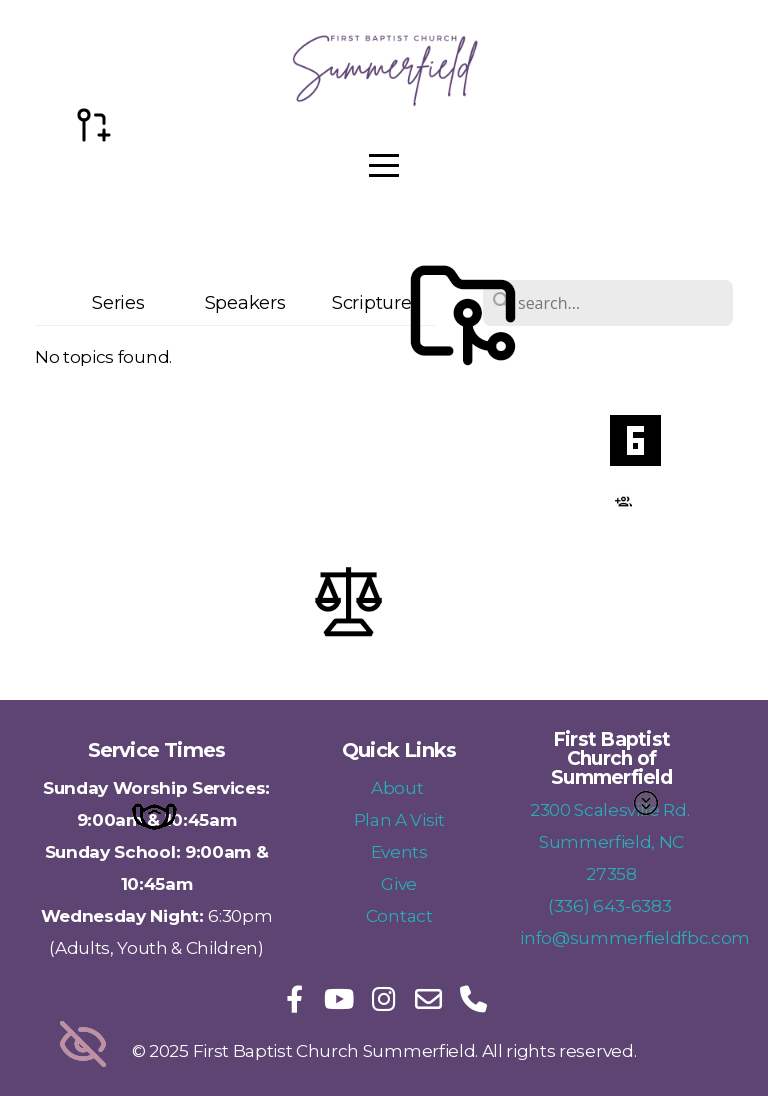  Describe the element at coordinates (623, 501) in the screenshot. I see `add a new member to a group` at that location.